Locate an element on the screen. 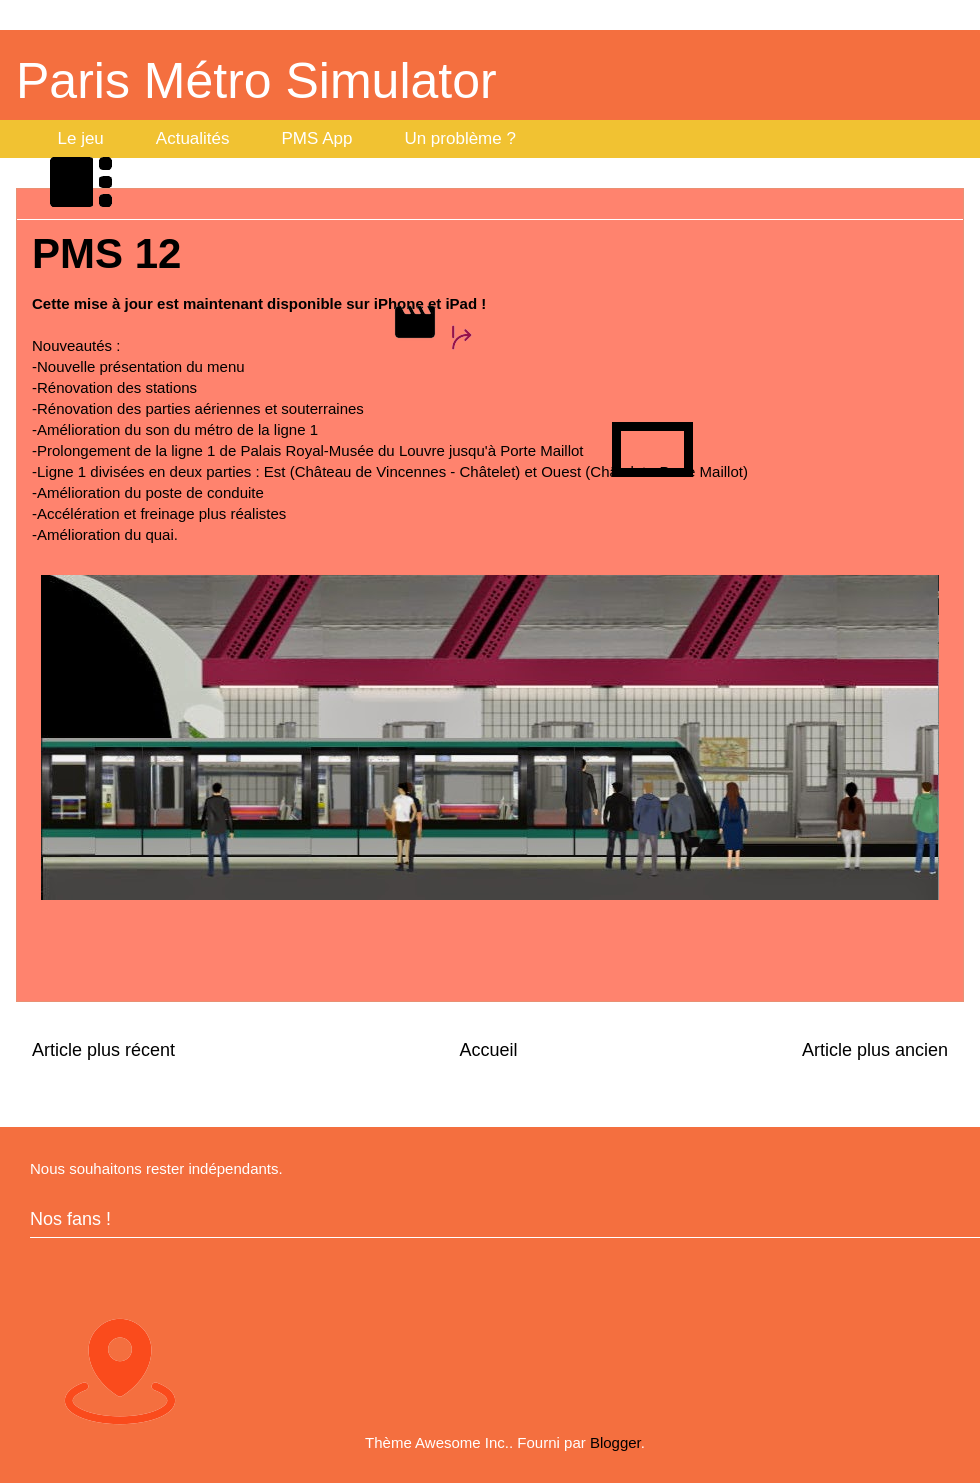 The width and height of the screenshot is (980, 1483). take the next right turn is located at coordinates (460, 337).